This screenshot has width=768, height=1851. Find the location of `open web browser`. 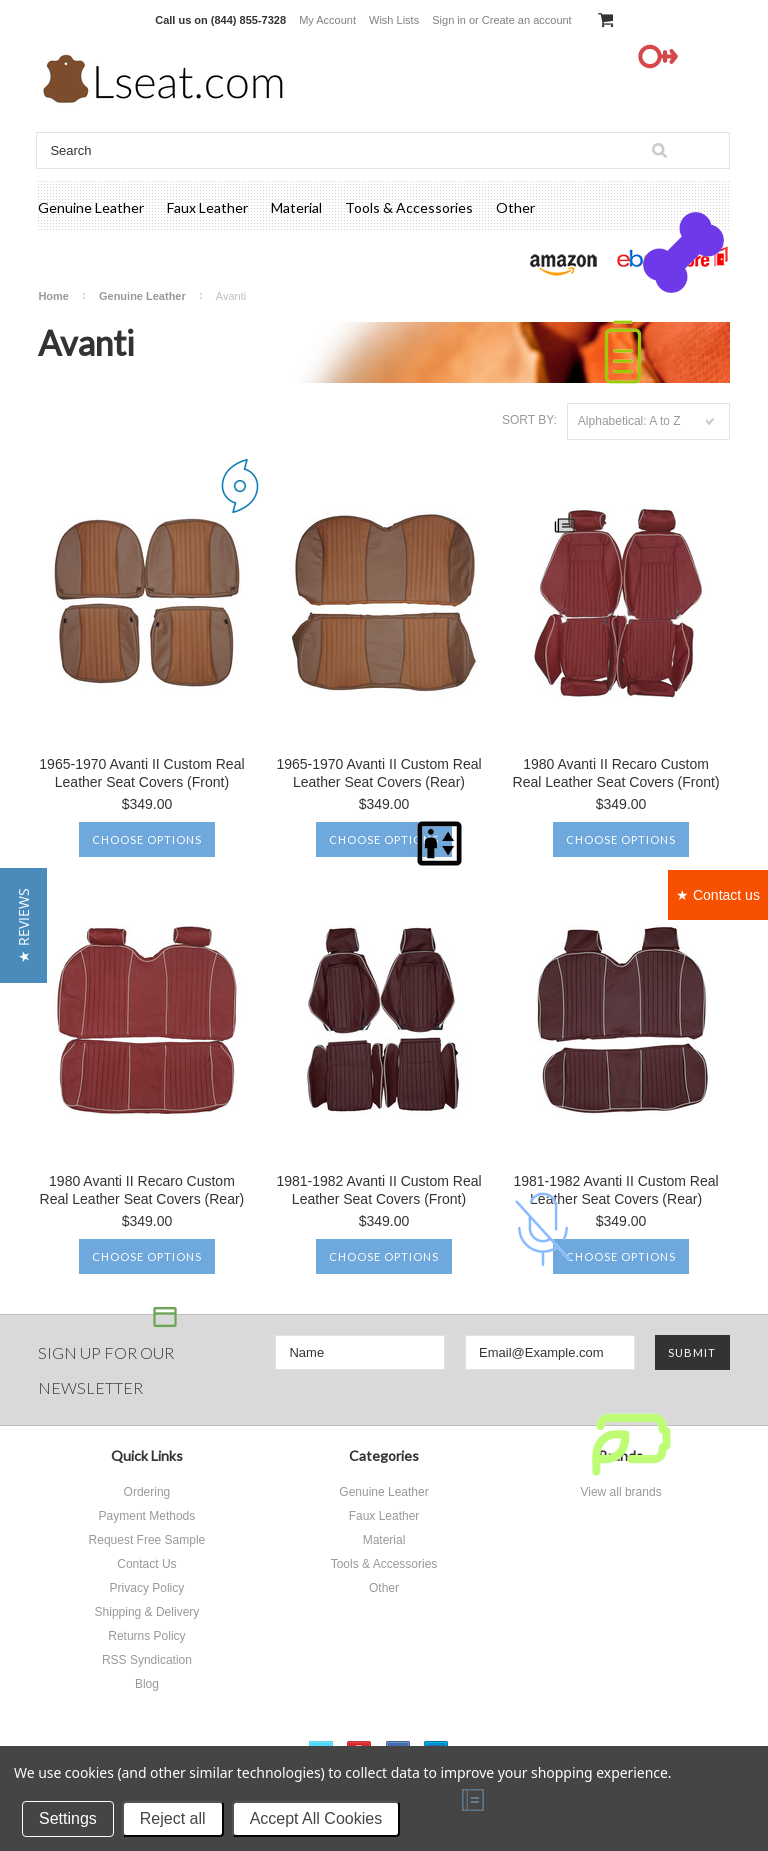

open web browser is located at coordinates (165, 1317).